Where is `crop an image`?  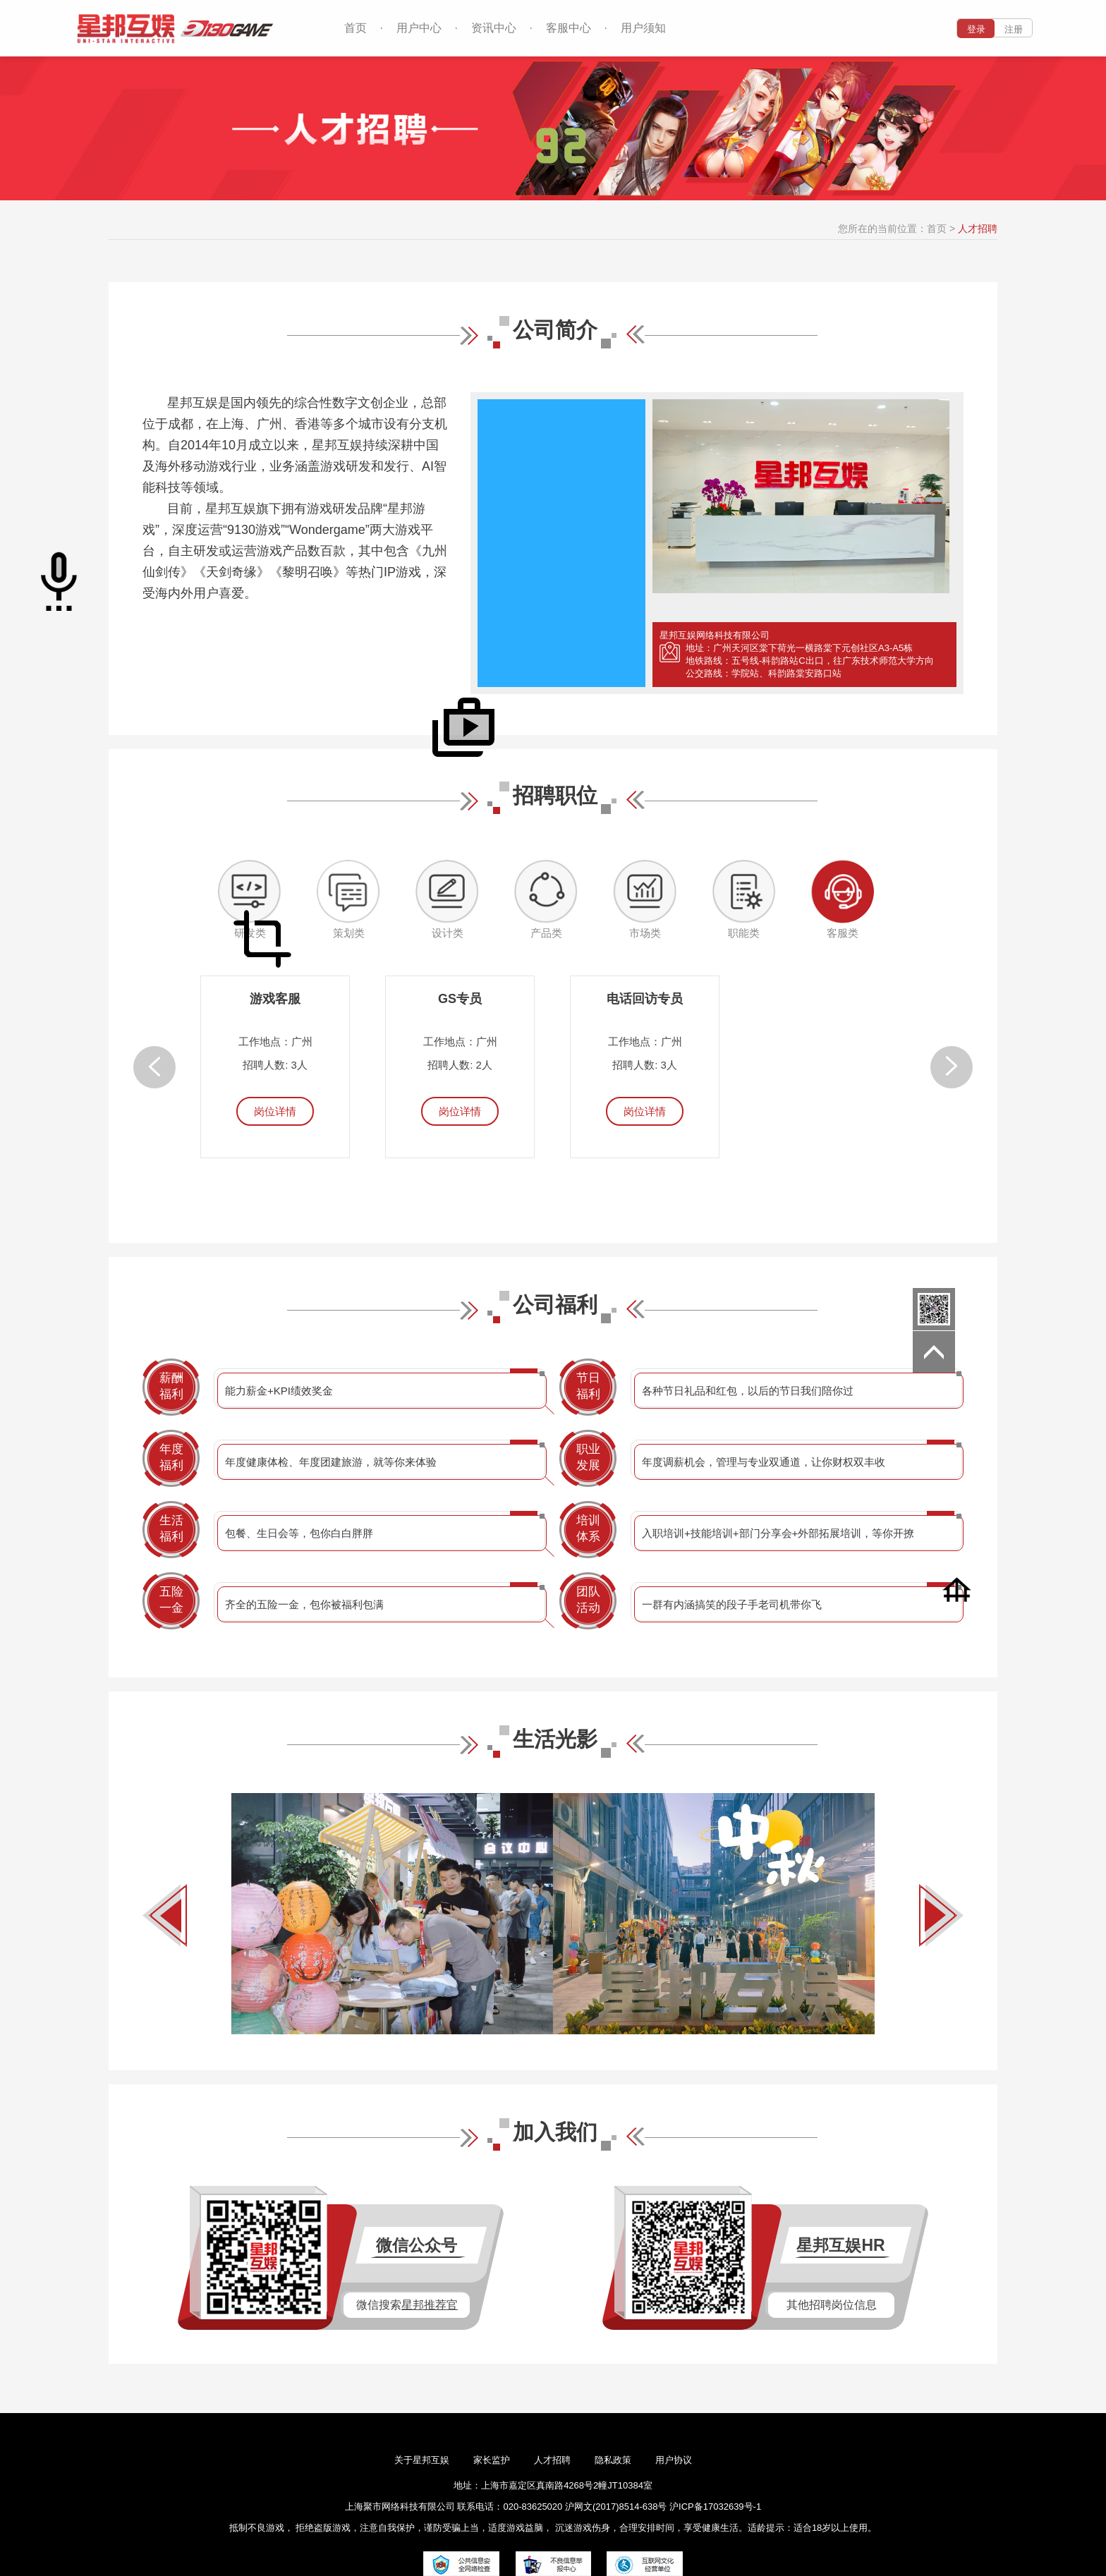
crop an image is located at coordinates (262, 939).